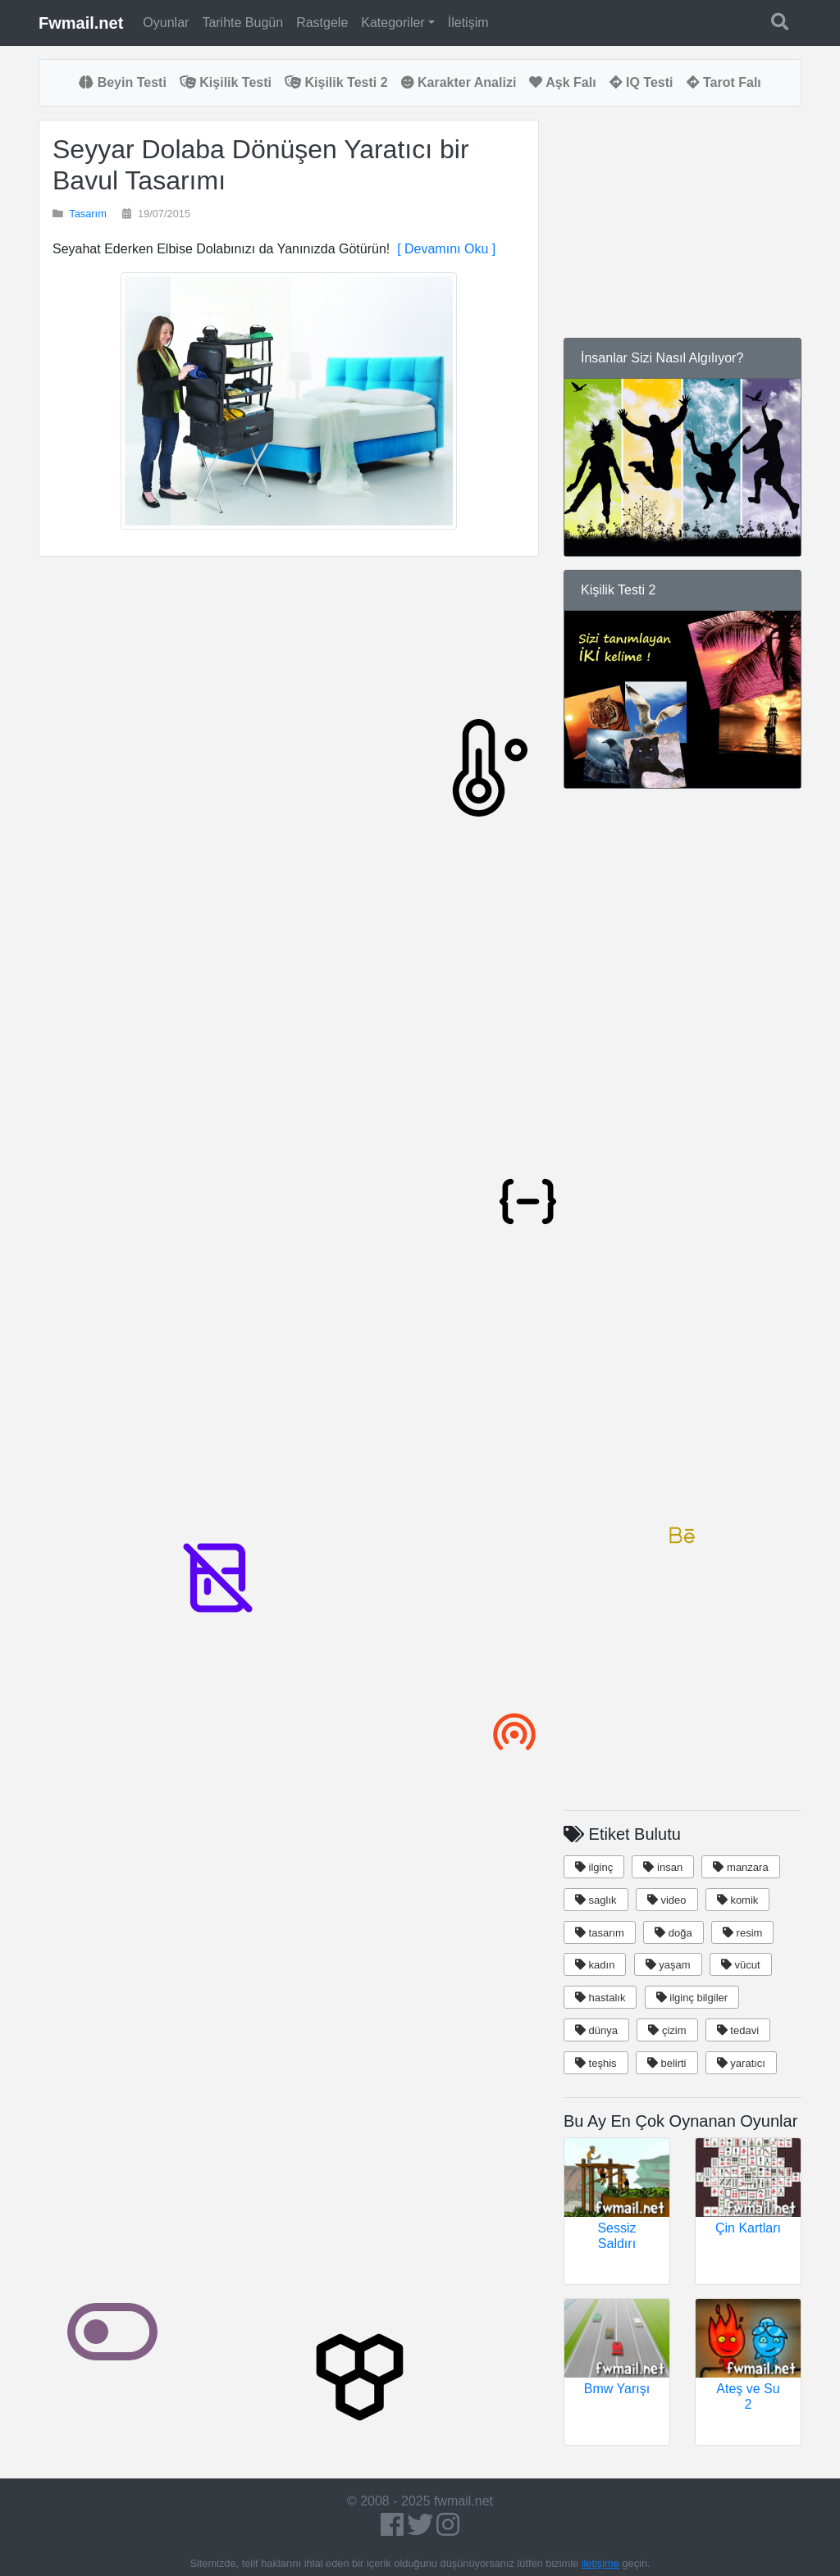  I want to click on view cell or grid layout, so click(359, 2377).